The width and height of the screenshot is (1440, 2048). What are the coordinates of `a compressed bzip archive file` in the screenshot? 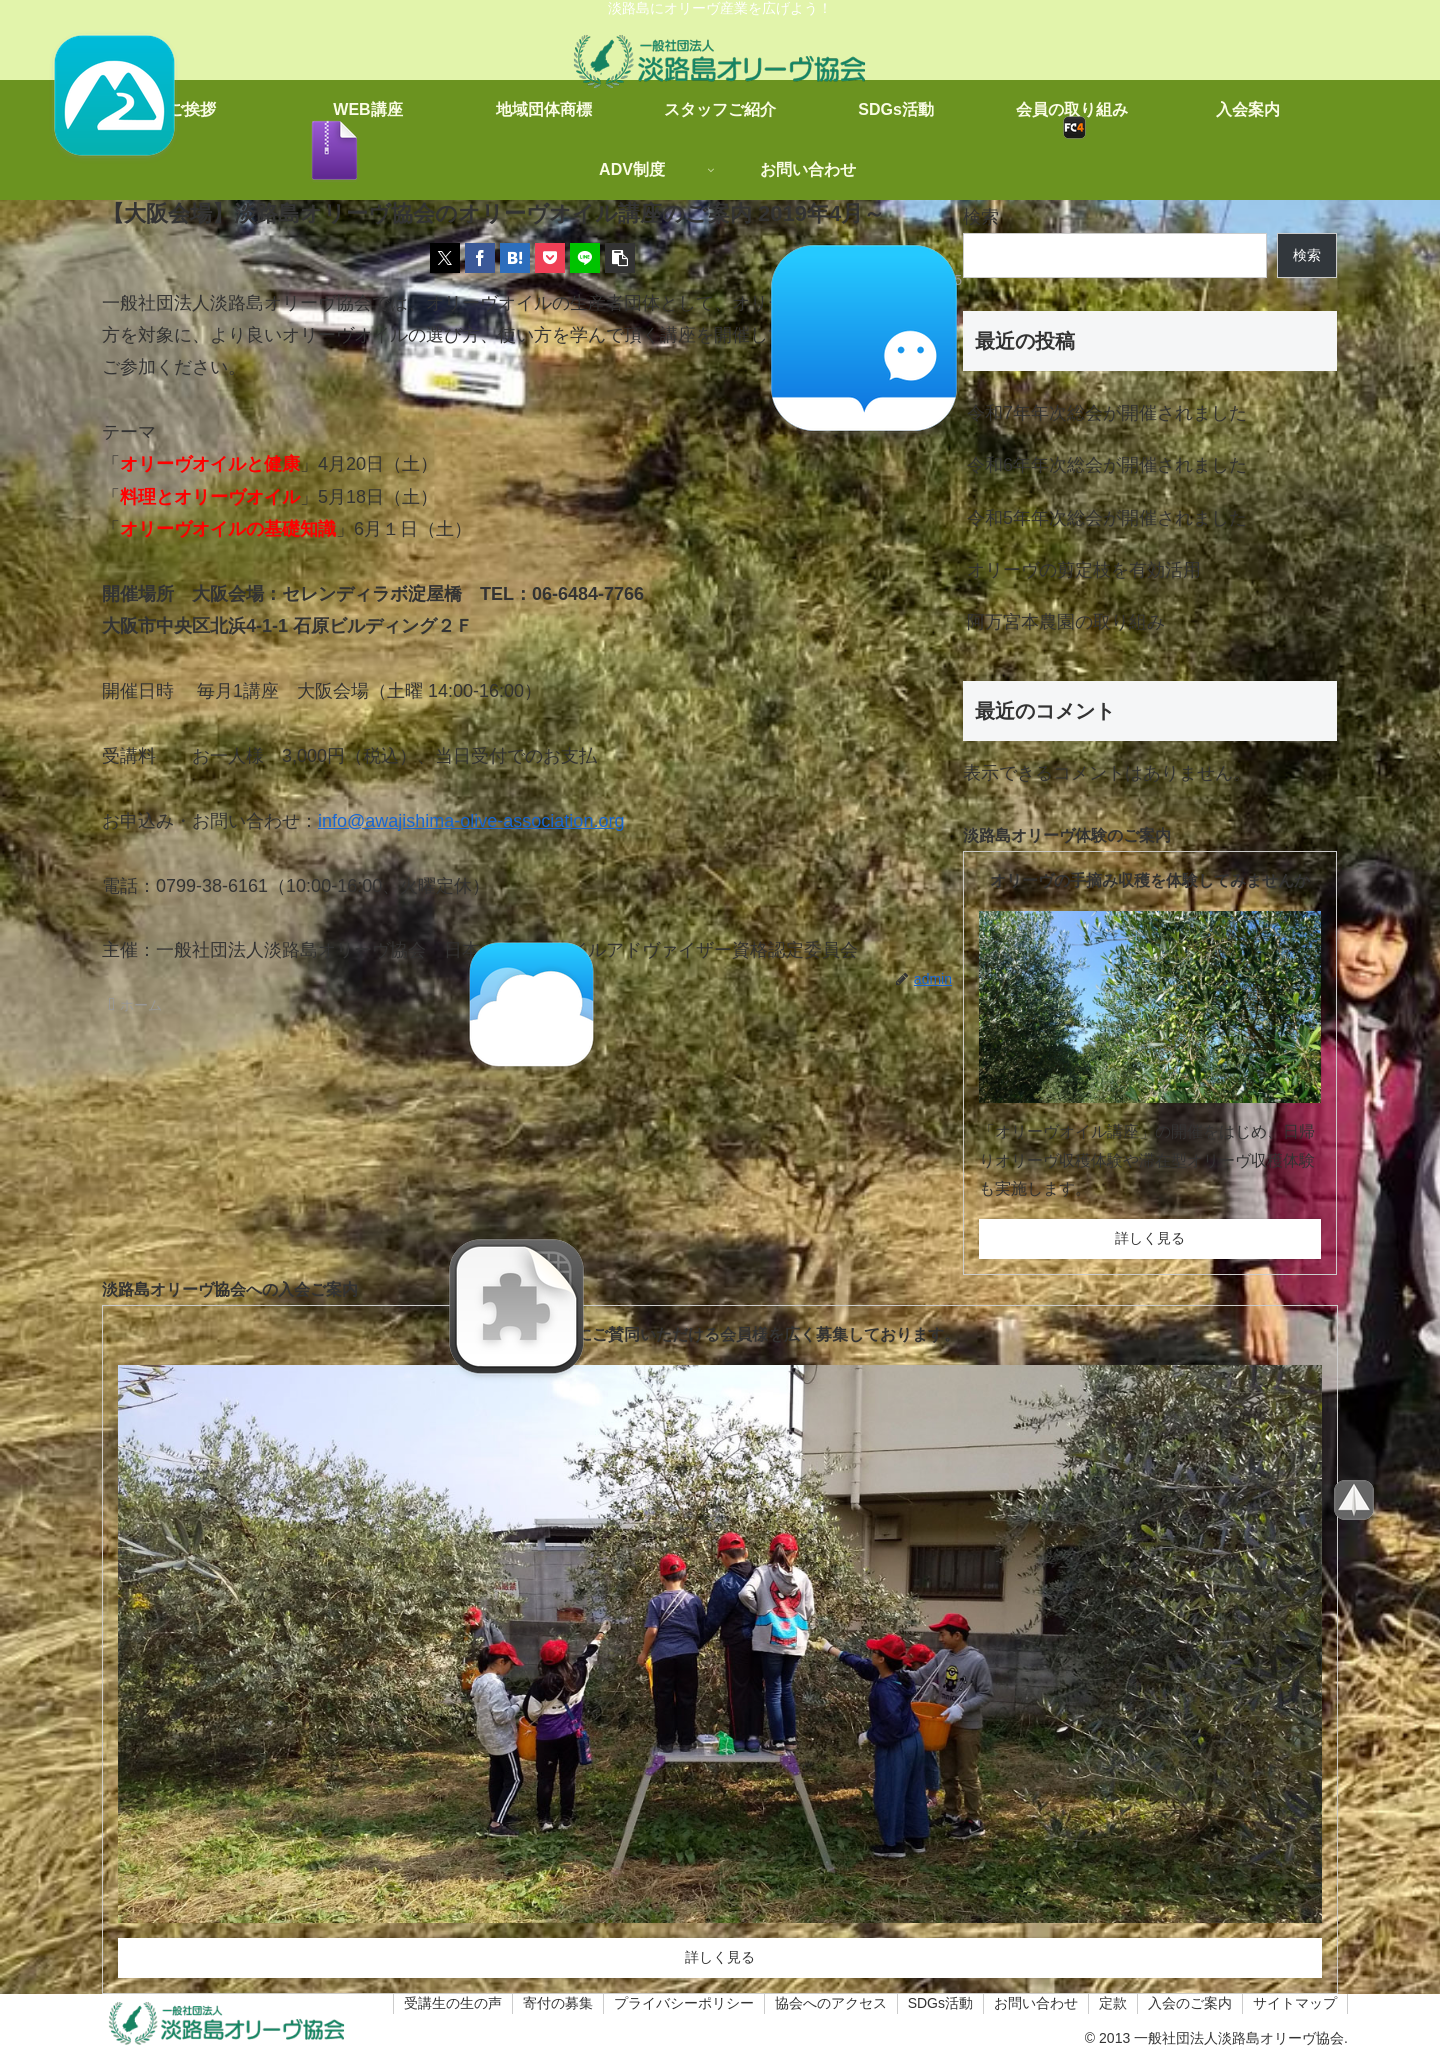 It's located at (334, 151).